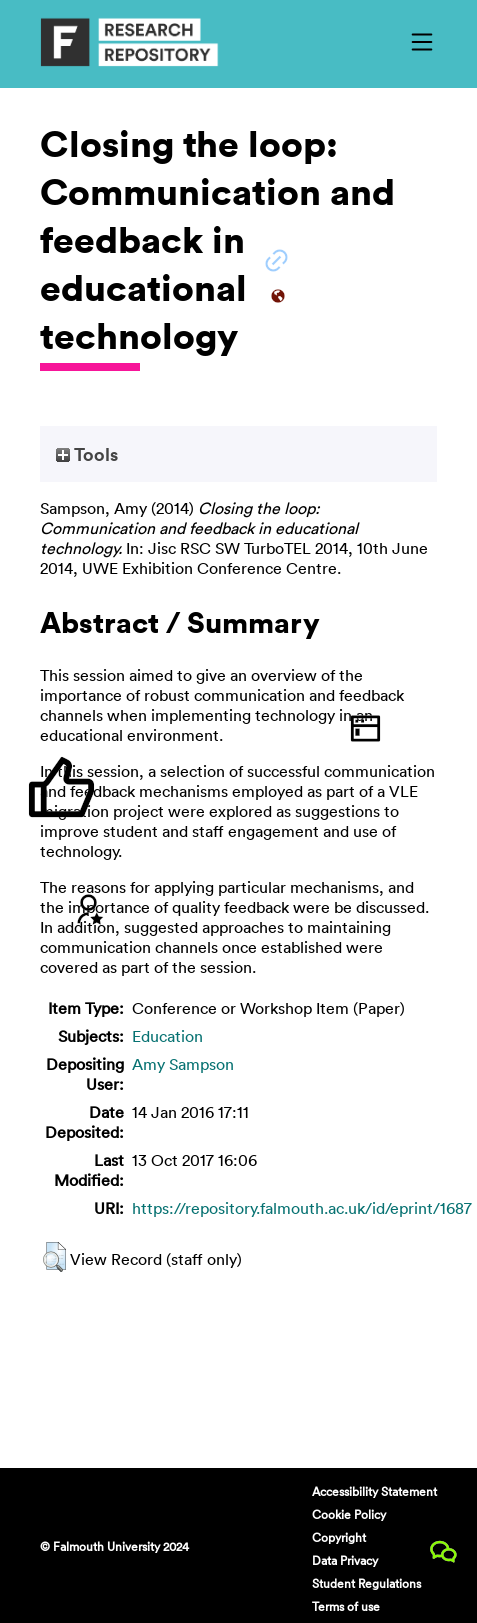 This screenshot has width=477, height=1623. Describe the element at coordinates (278, 296) in the screenshot. I see `view global or worldwide settings` at that location.